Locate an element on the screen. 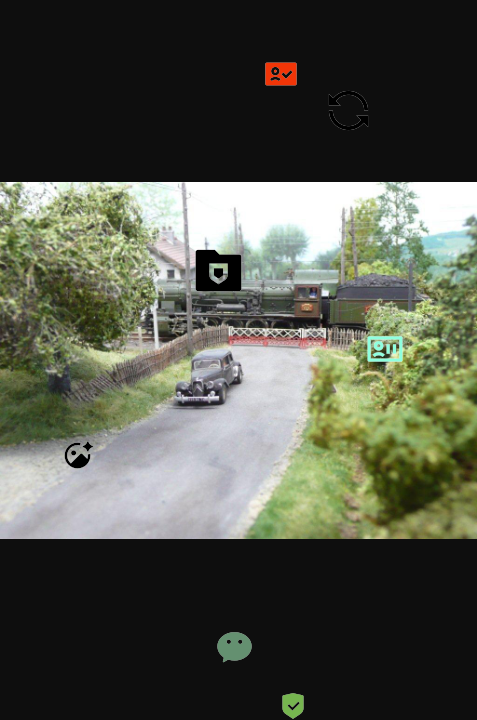 The width and height of the screenshot is (477, 720). verified ID or pass accepted is located at coordinates (281, 74).